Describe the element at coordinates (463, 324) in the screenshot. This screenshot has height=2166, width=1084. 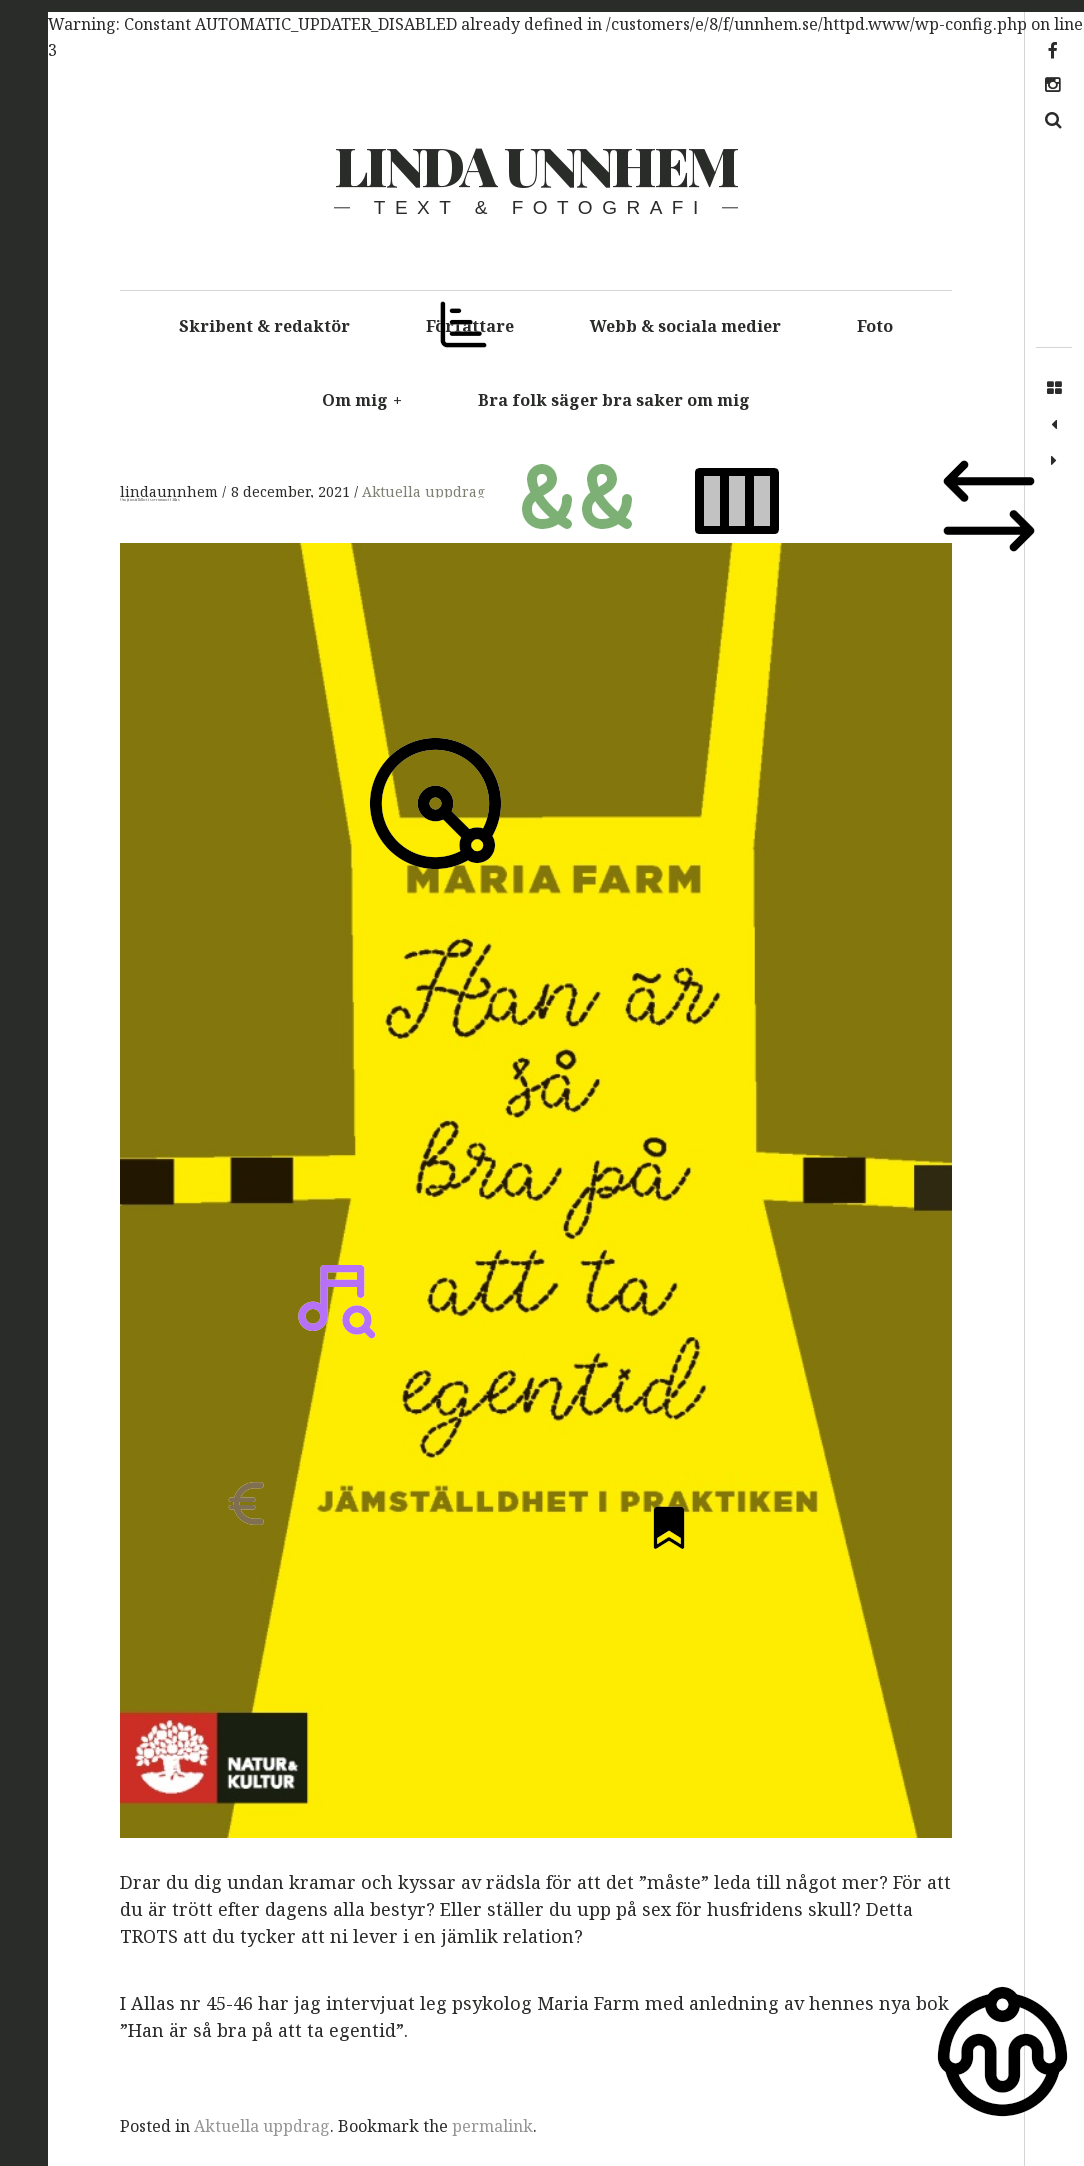
I see `view growth analytics or statistics` at that location.